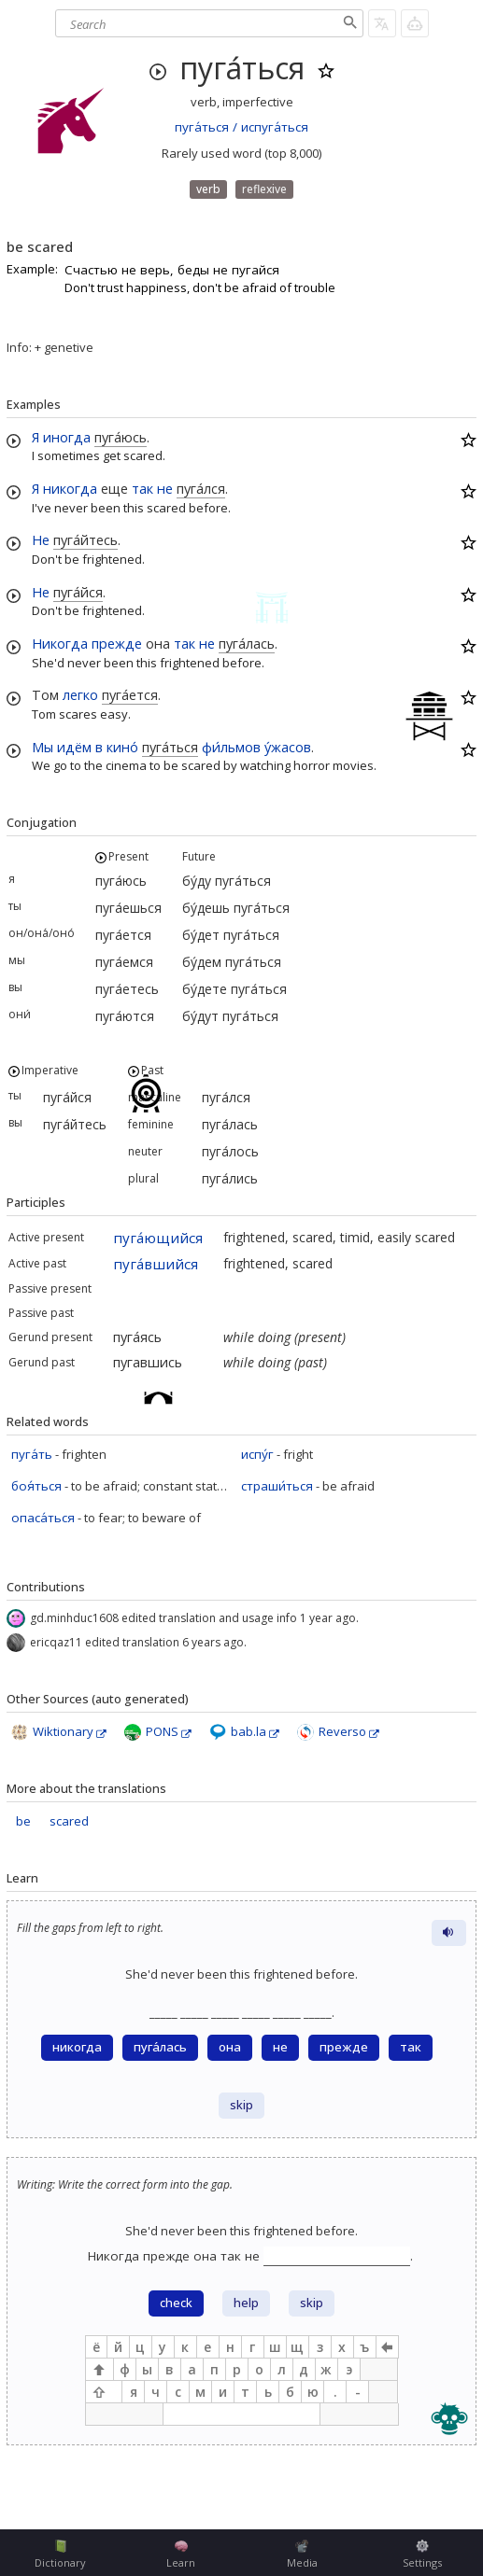 This screenshot has width=483, height=2576. What do you see at coordinates (71, 120) in the screenshot?
I see `access fantasy or mythical creature content` at bounding box center [71, 120].